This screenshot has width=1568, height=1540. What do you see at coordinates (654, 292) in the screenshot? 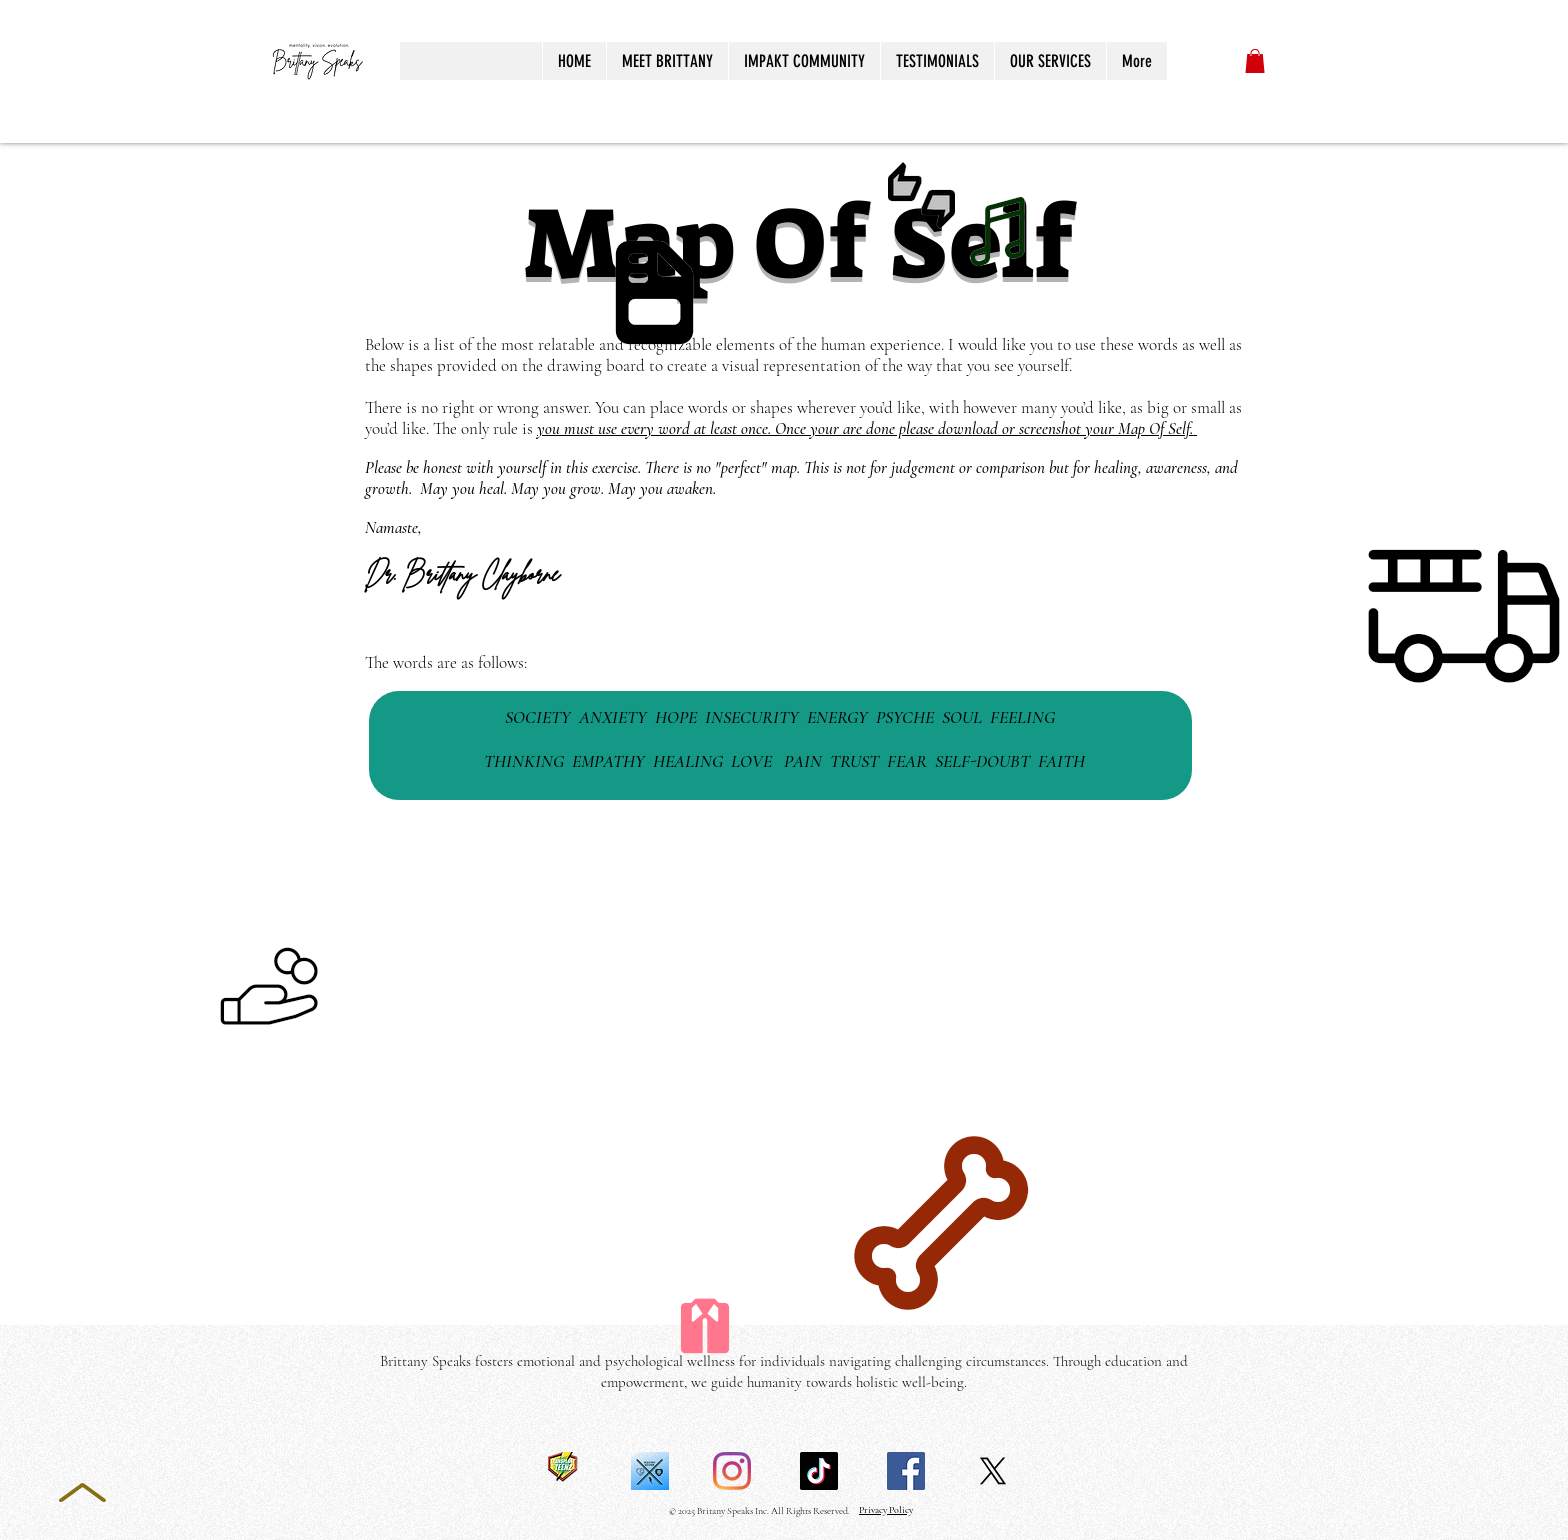
I see `view invoice or billing document` at bounding box center [654, 292].